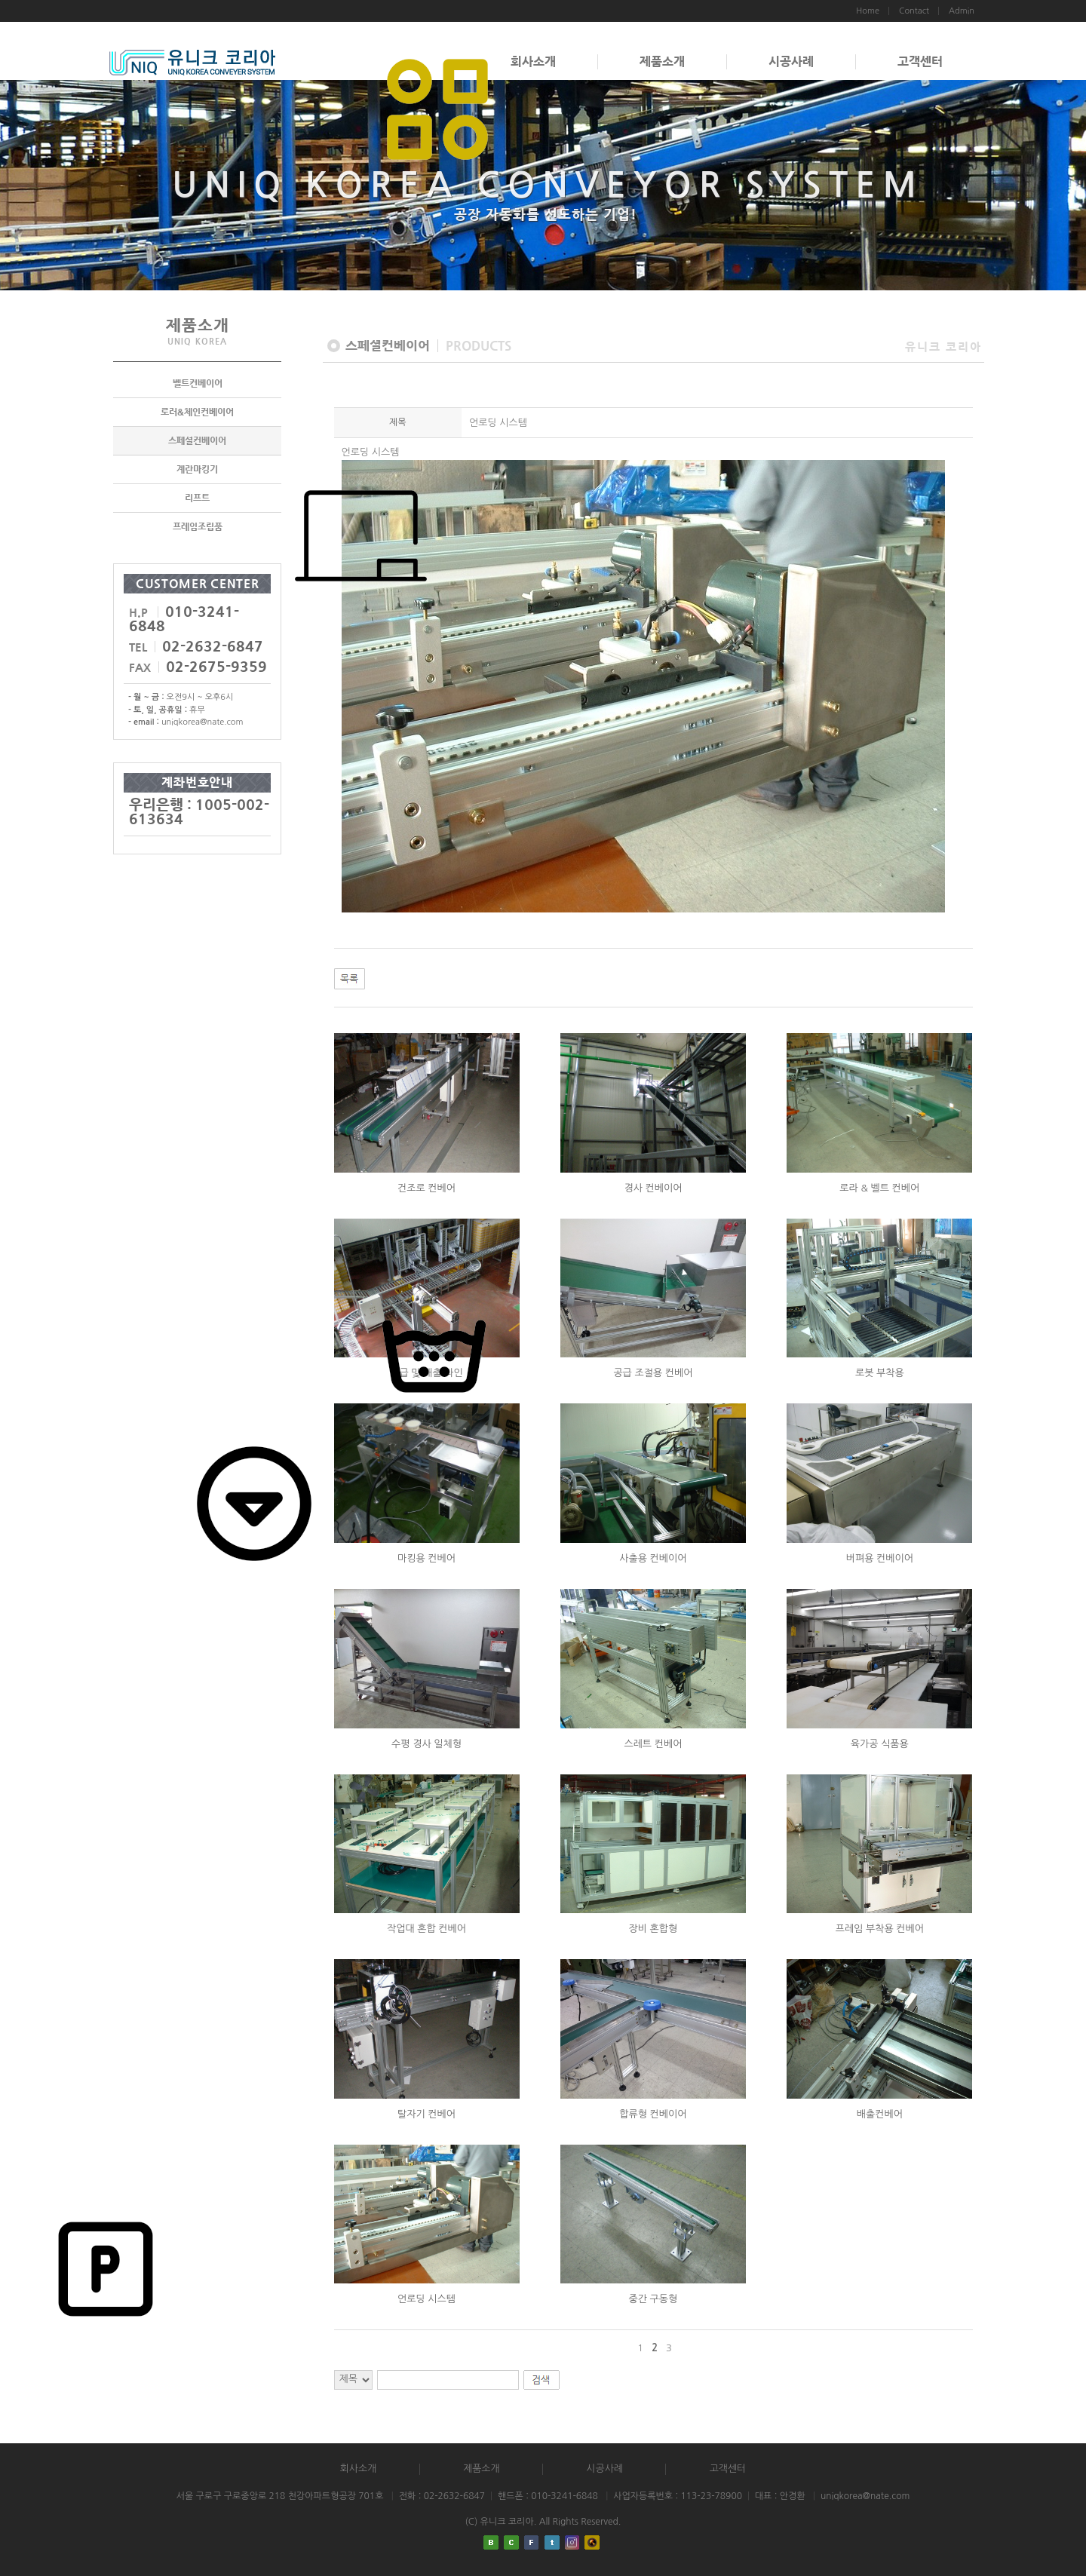 Image resolution: width=1086 pixels, height=2576 pixels. I want to click on find nearby parking locations, so click(106, 2269).